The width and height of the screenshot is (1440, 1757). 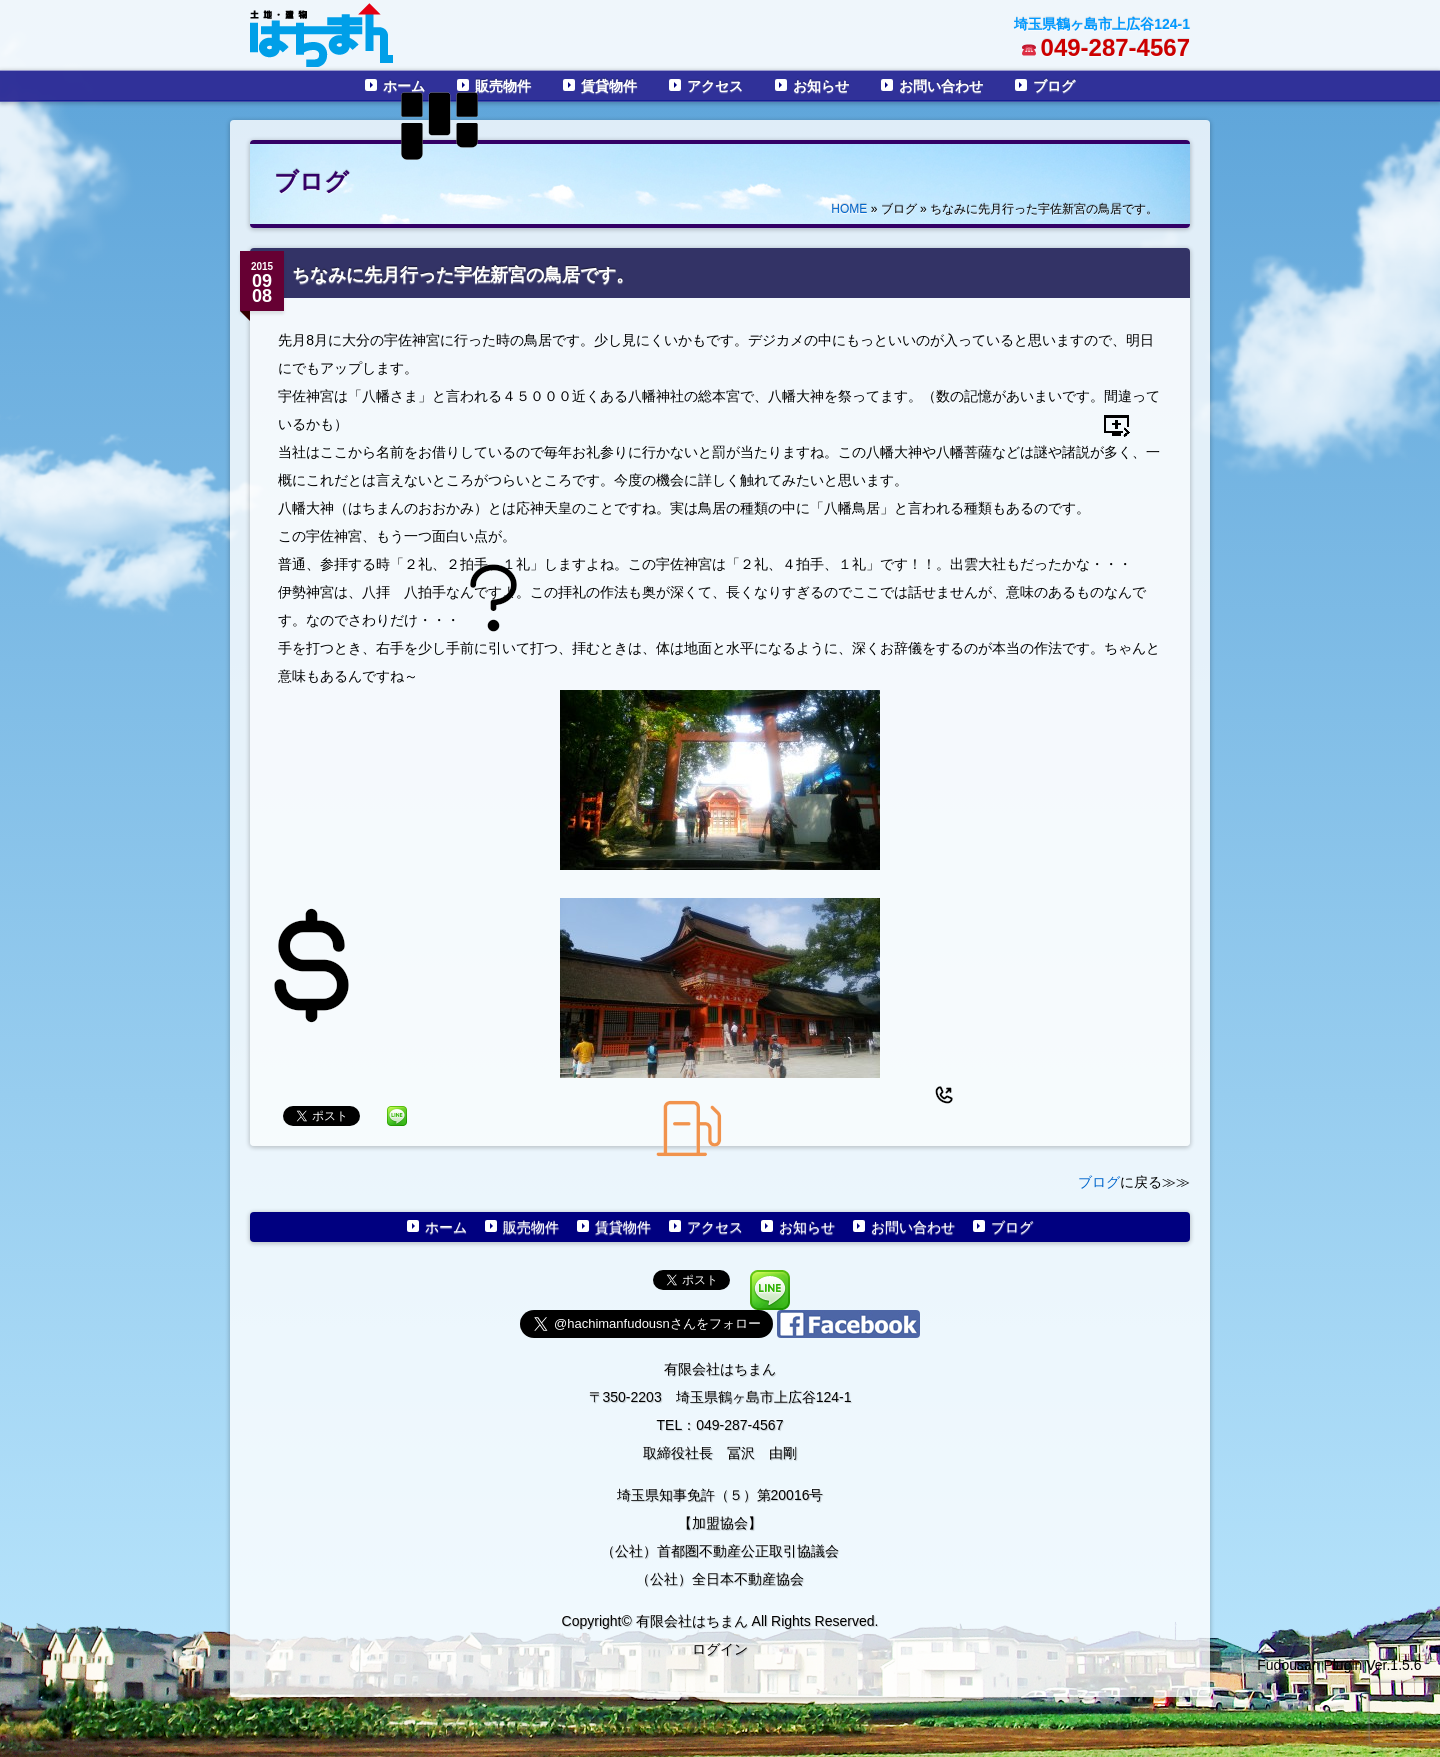 What do you see at coordinates (438, 123) in the screenshot?
I see `open kanban board view` at bounding box center [438, 123].